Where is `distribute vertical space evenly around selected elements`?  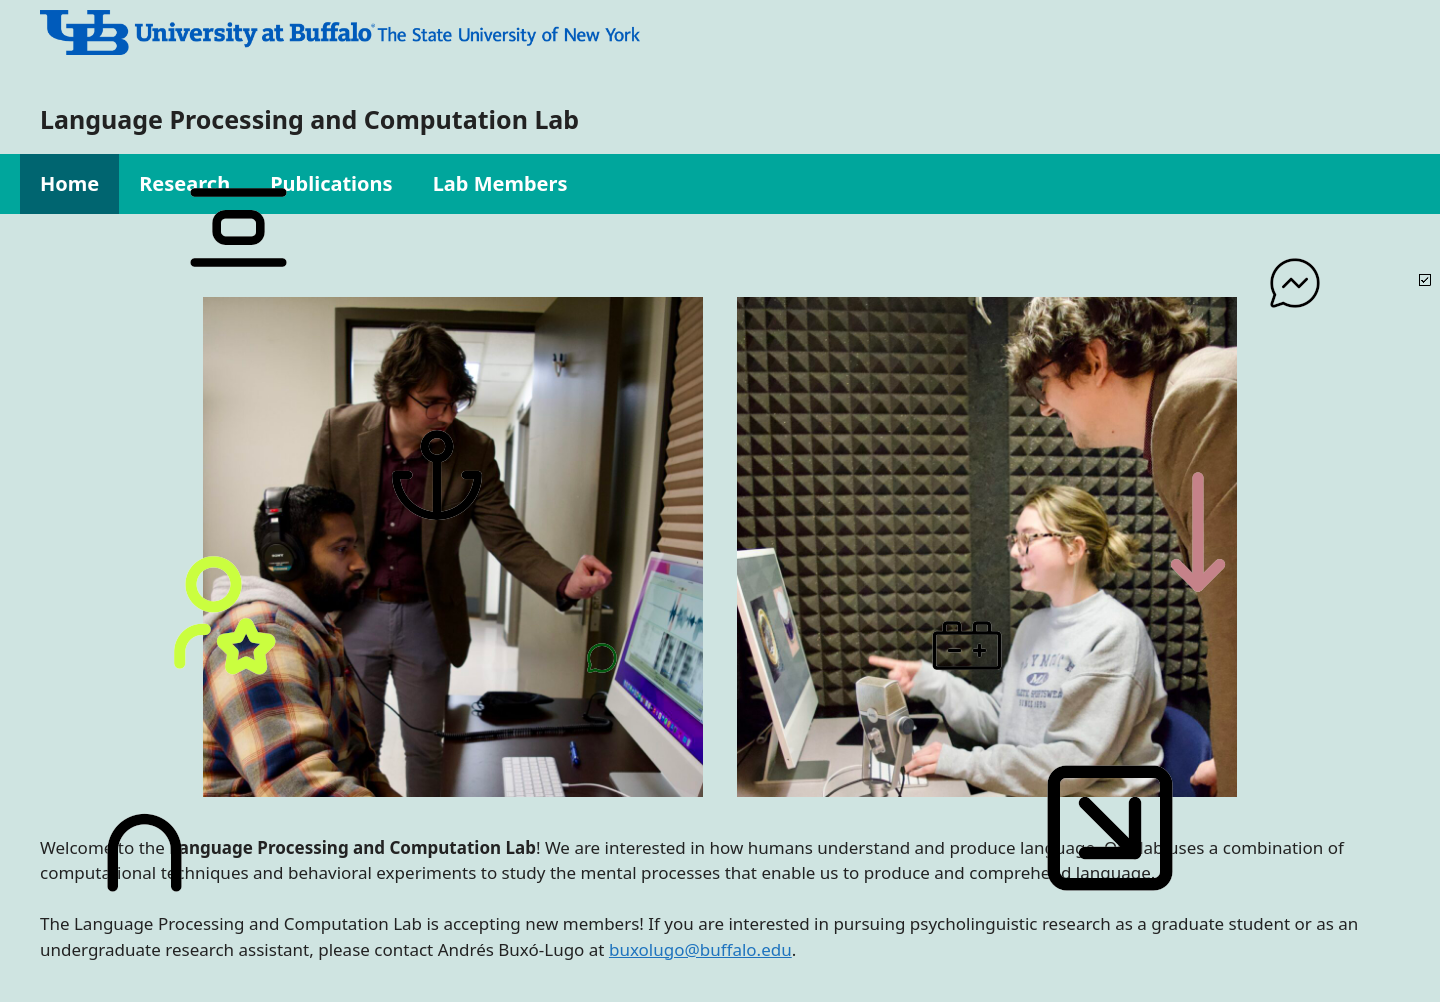
distribute vertical space evenly around selected elements is located at coordinates (238, 227).